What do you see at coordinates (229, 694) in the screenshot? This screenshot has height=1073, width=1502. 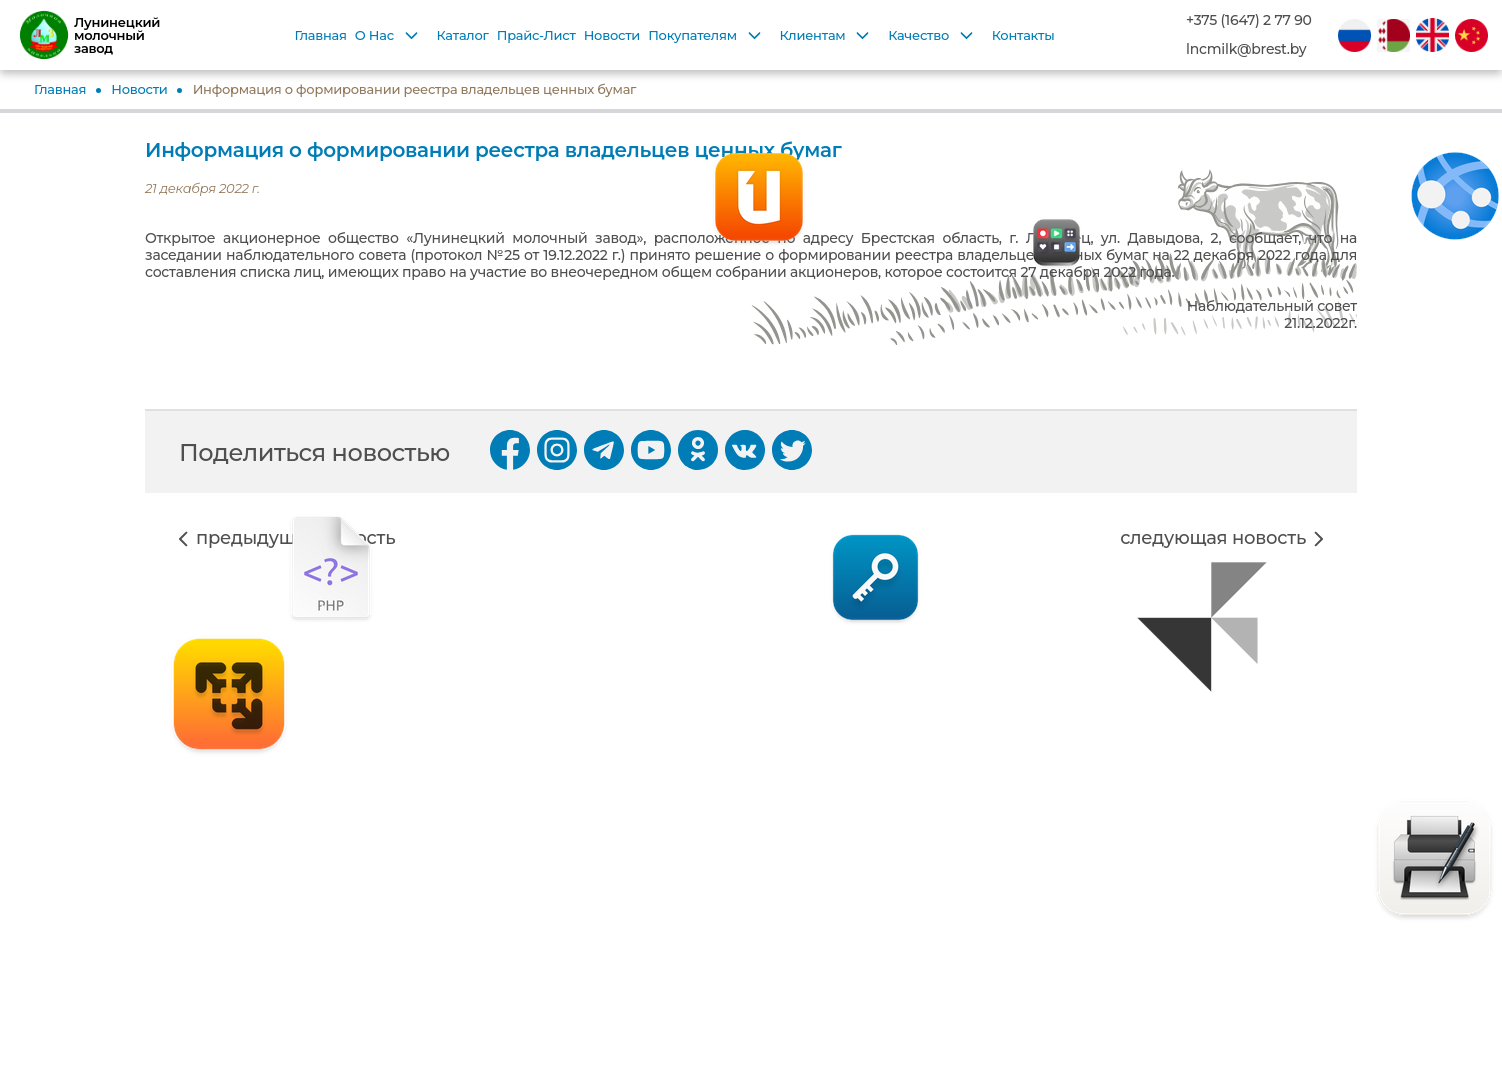 I see `open vmware player application` at bounding box center [229, 694].